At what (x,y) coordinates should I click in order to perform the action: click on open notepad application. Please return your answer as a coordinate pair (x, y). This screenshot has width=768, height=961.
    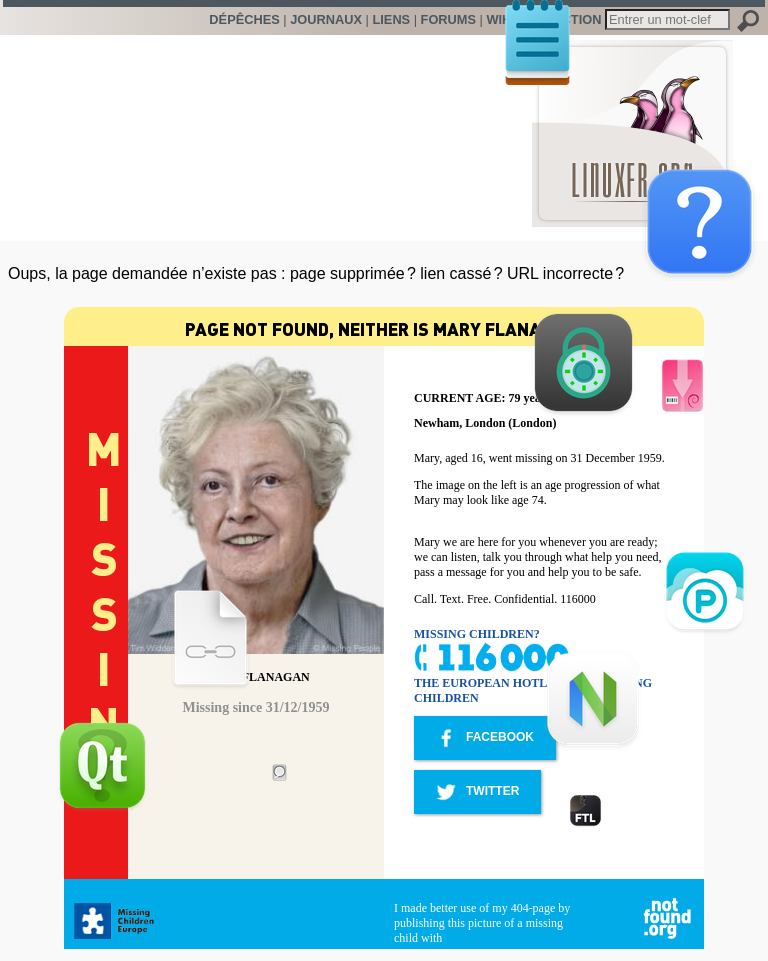
    Looking at the image, I should click on (537, 42).